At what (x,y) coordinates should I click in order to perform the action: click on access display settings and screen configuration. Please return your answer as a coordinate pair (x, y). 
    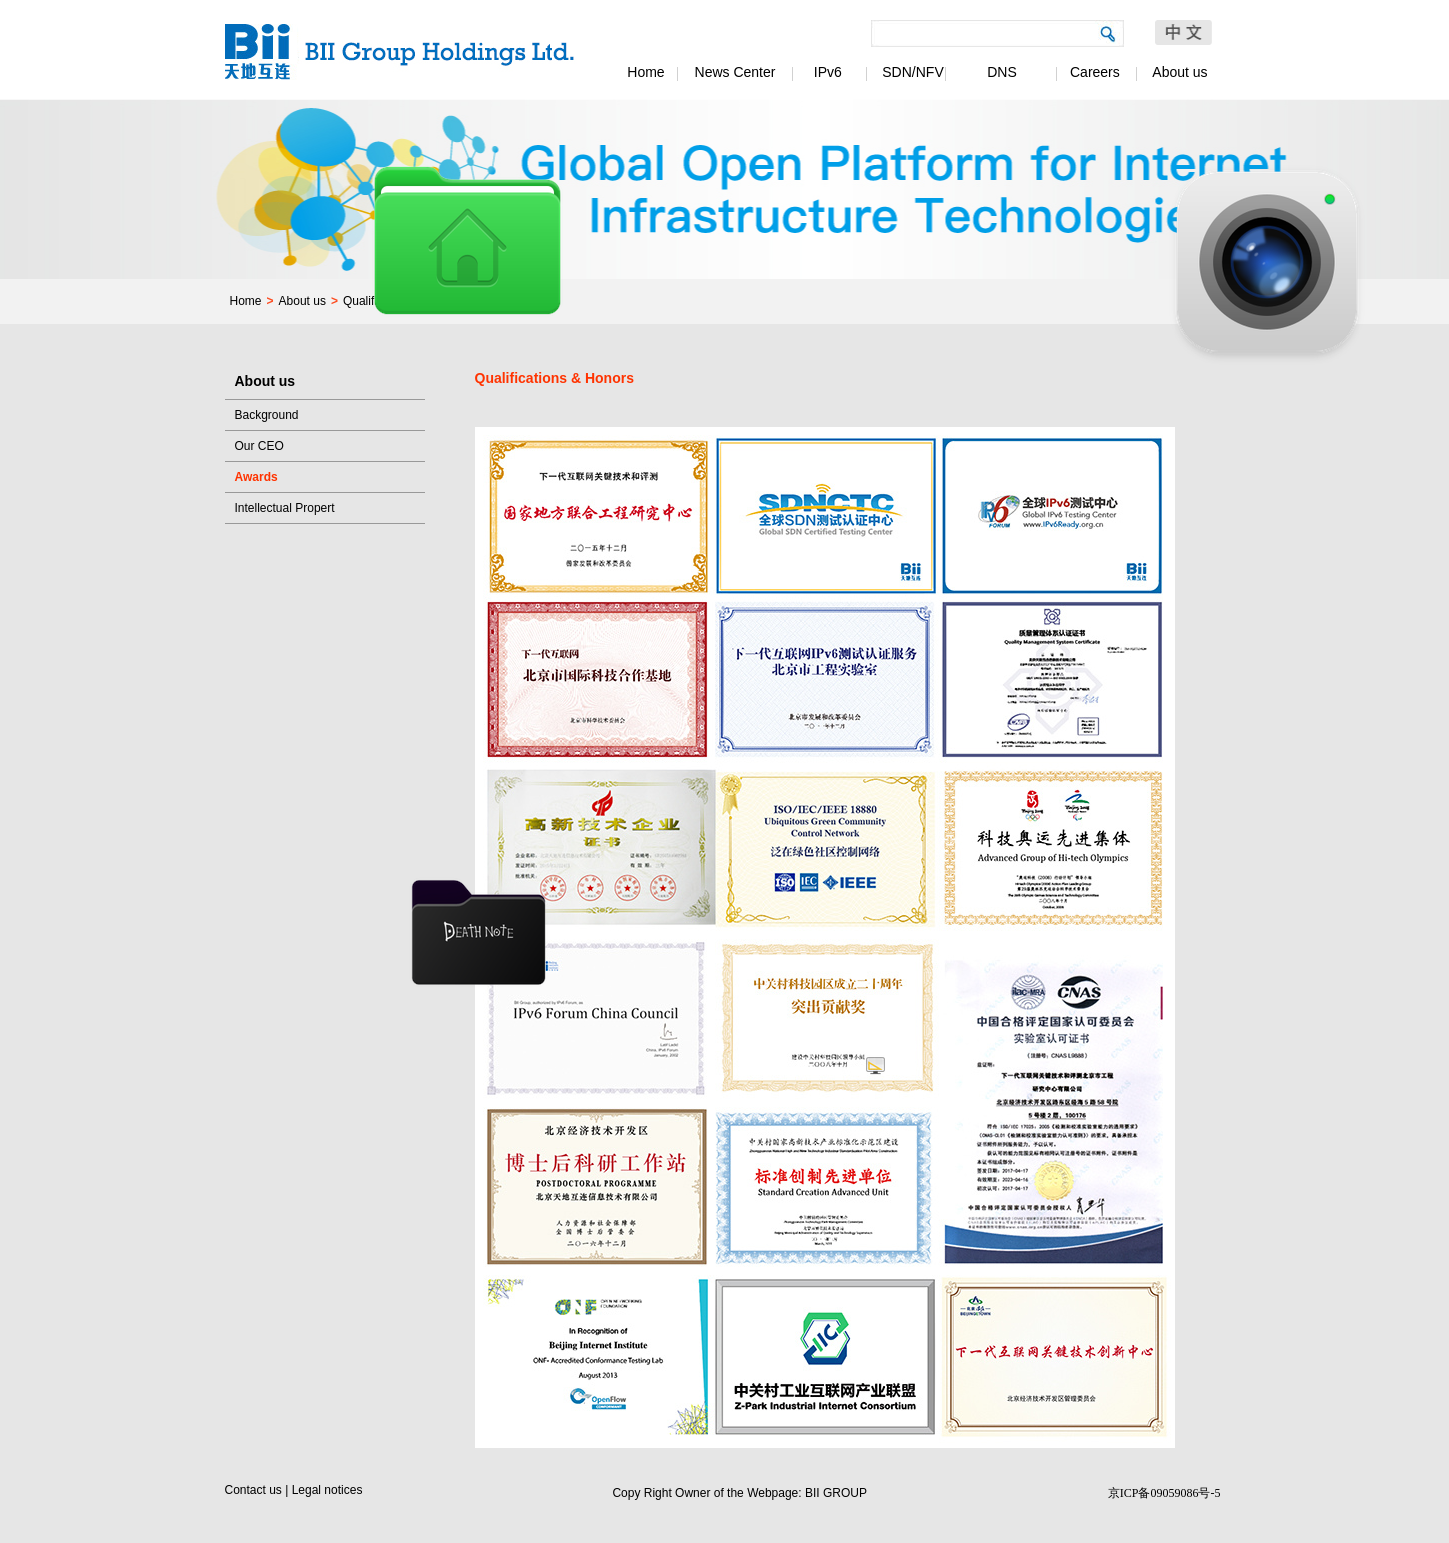
    Looking at the image, I should click on (875, 1065).